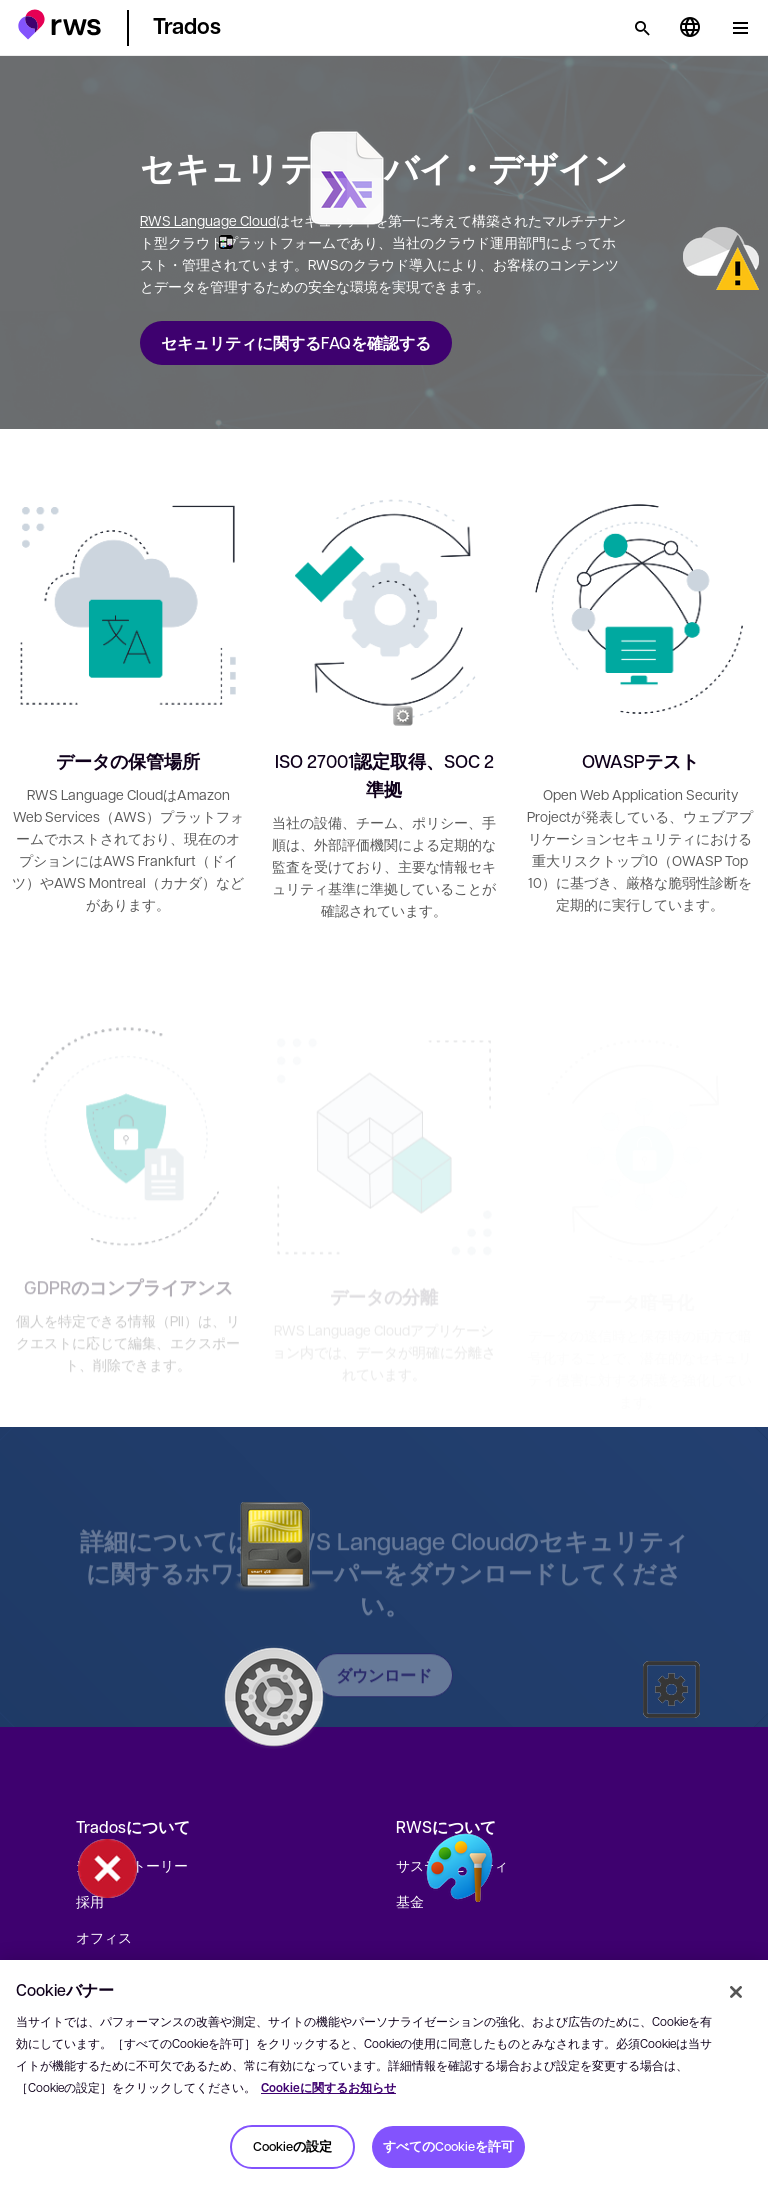 This screenshot has width=768, height=2185. Describe the element at coordinates (403, 716) in the screenshot. I see `shared library file type indicator` at that location.